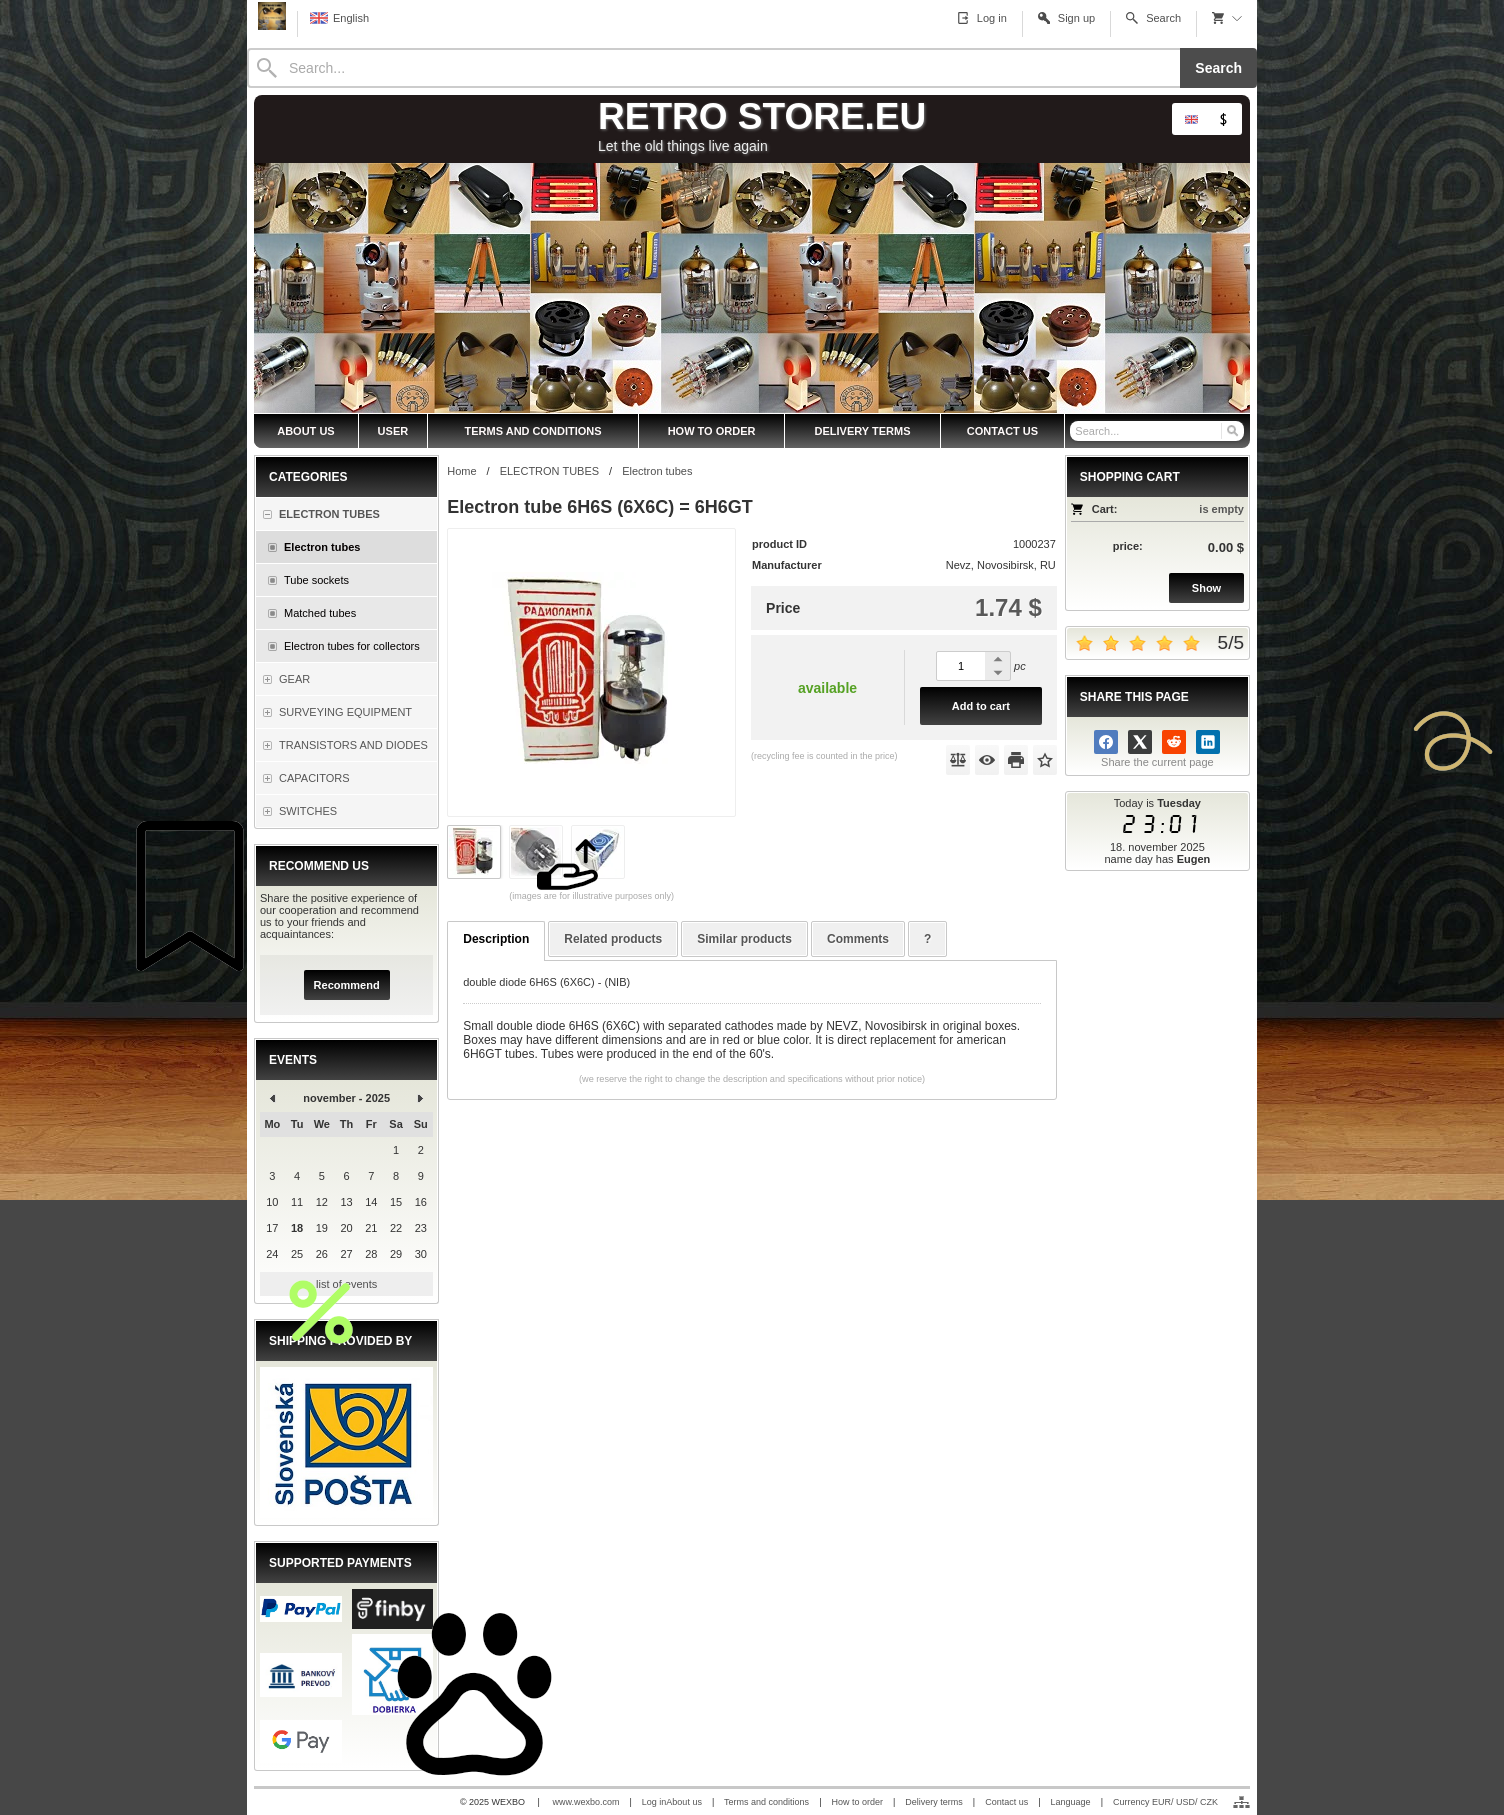  What do you see at coordinates (321, 1312) in the screenshot?
I see `view discount or sale pricing` at bounding box center [321, 1312].